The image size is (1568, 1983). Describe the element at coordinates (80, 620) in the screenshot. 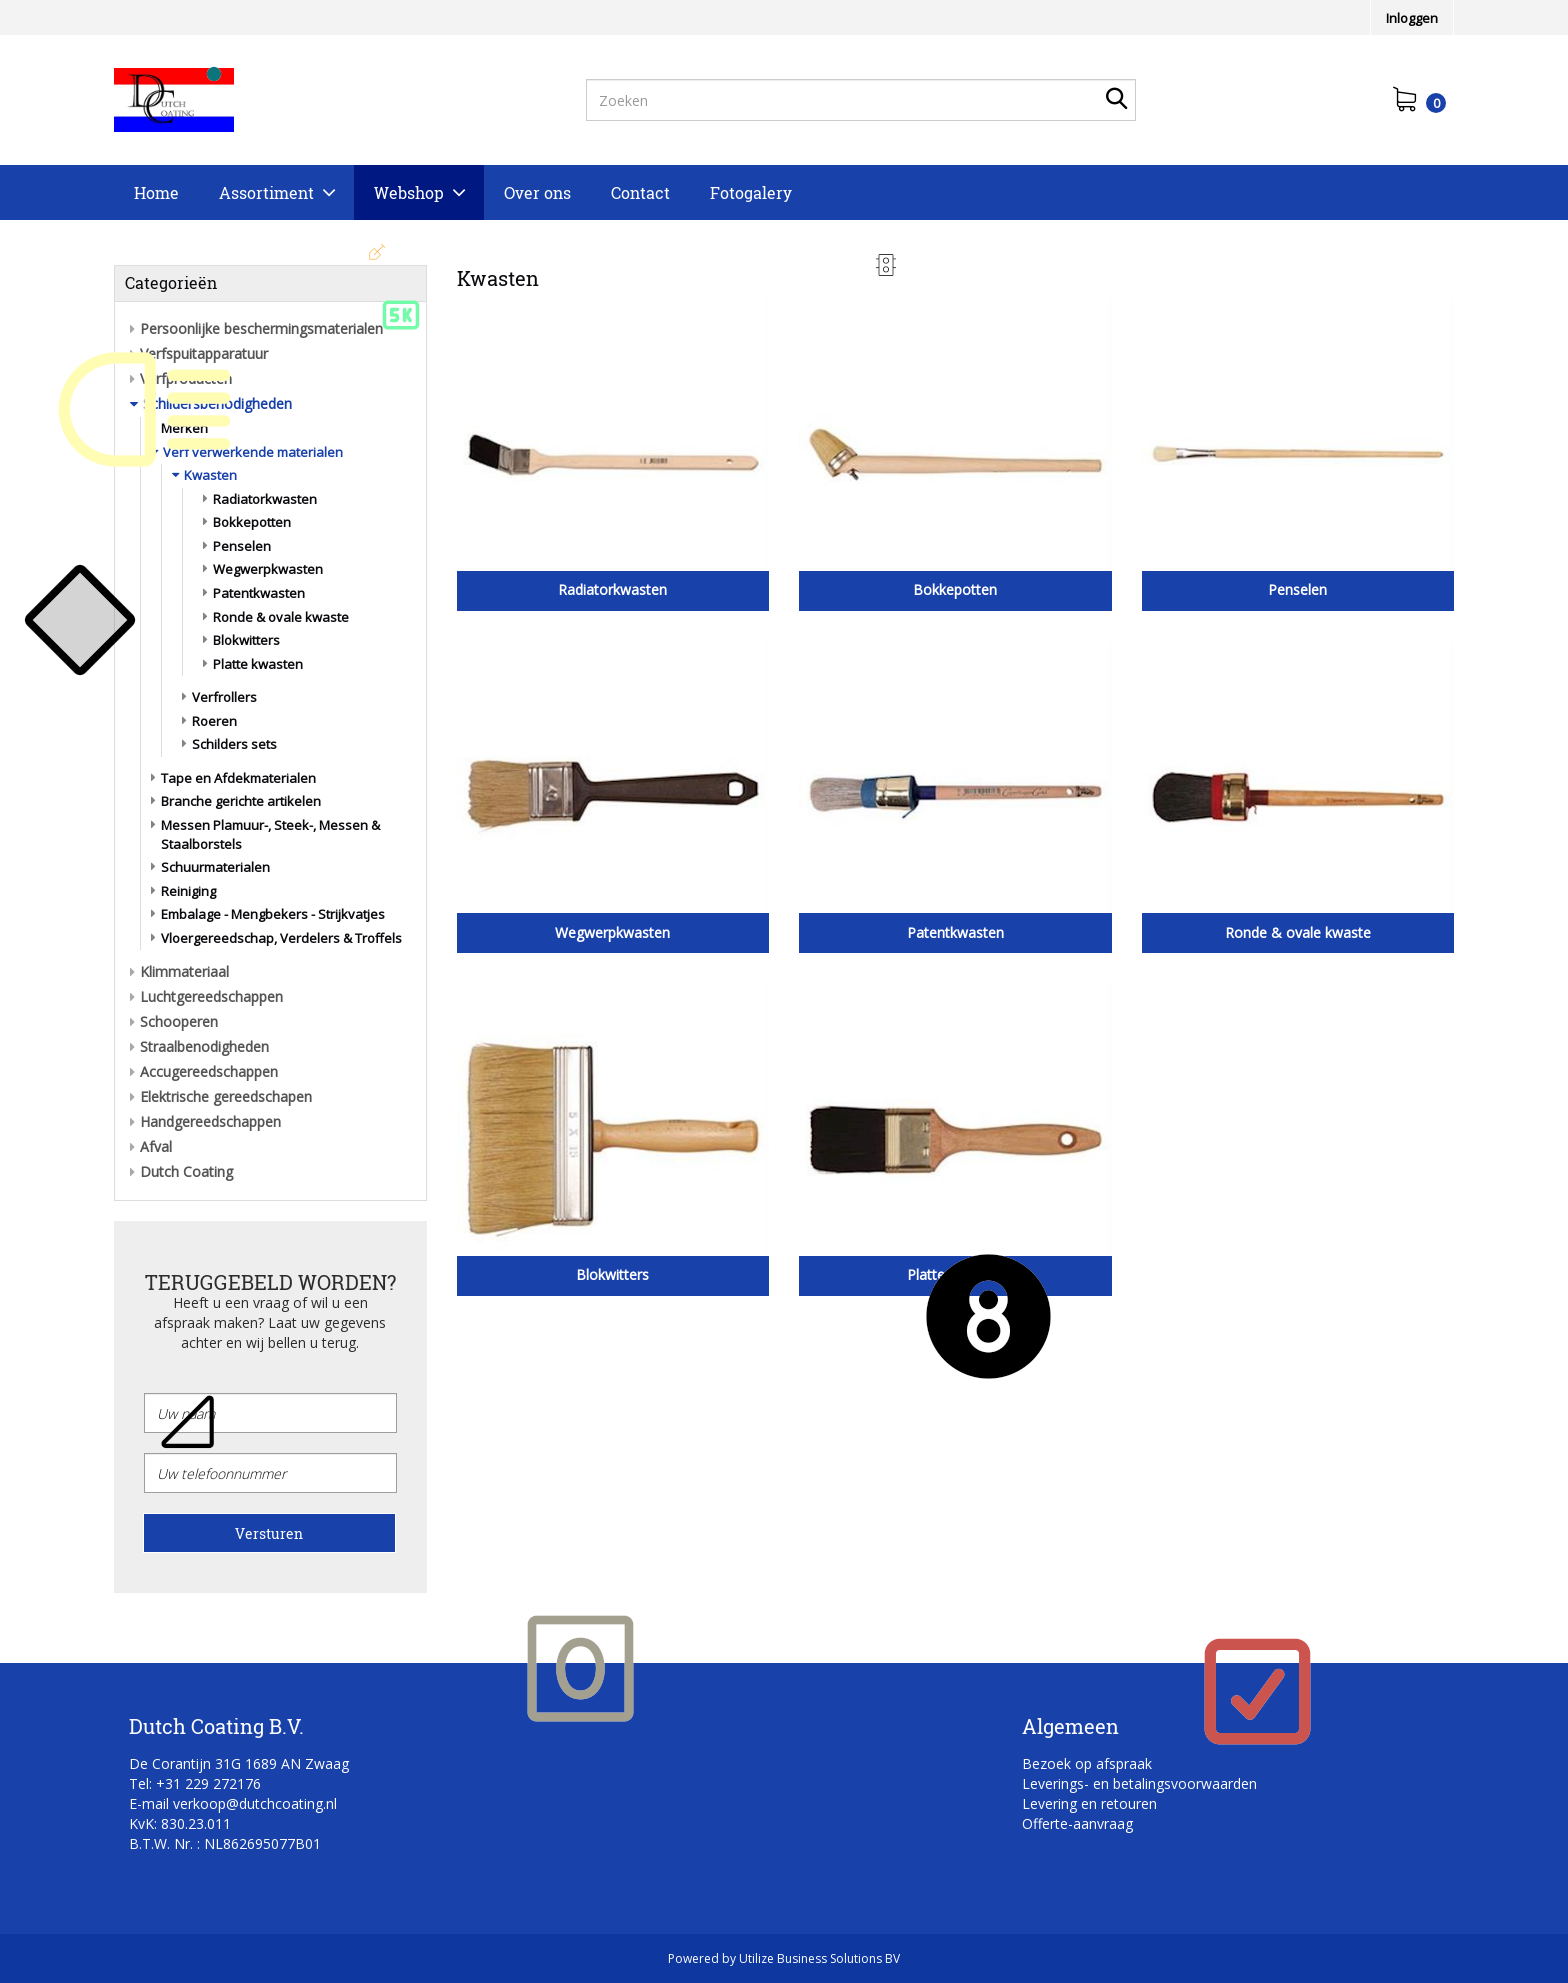

I see `indicates premium or pro membership status` at that location.